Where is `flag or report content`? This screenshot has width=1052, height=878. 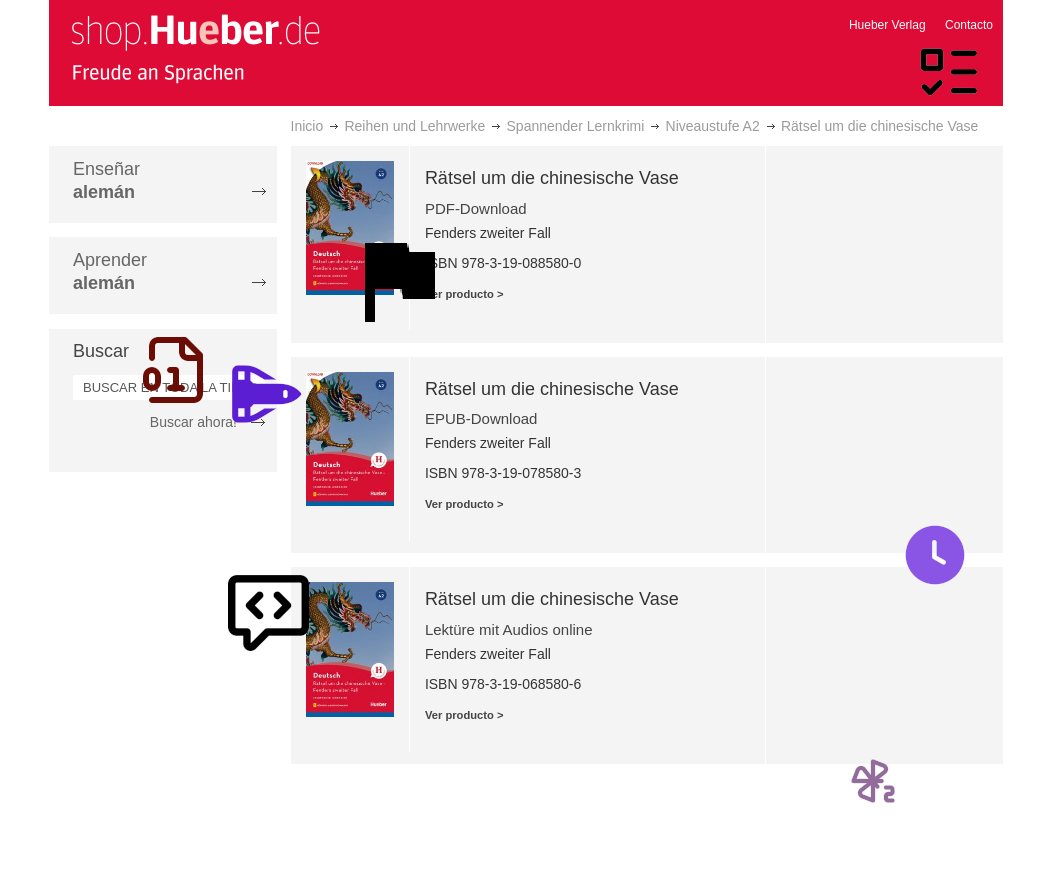
flag or report content is located at coordinates (398, 280).